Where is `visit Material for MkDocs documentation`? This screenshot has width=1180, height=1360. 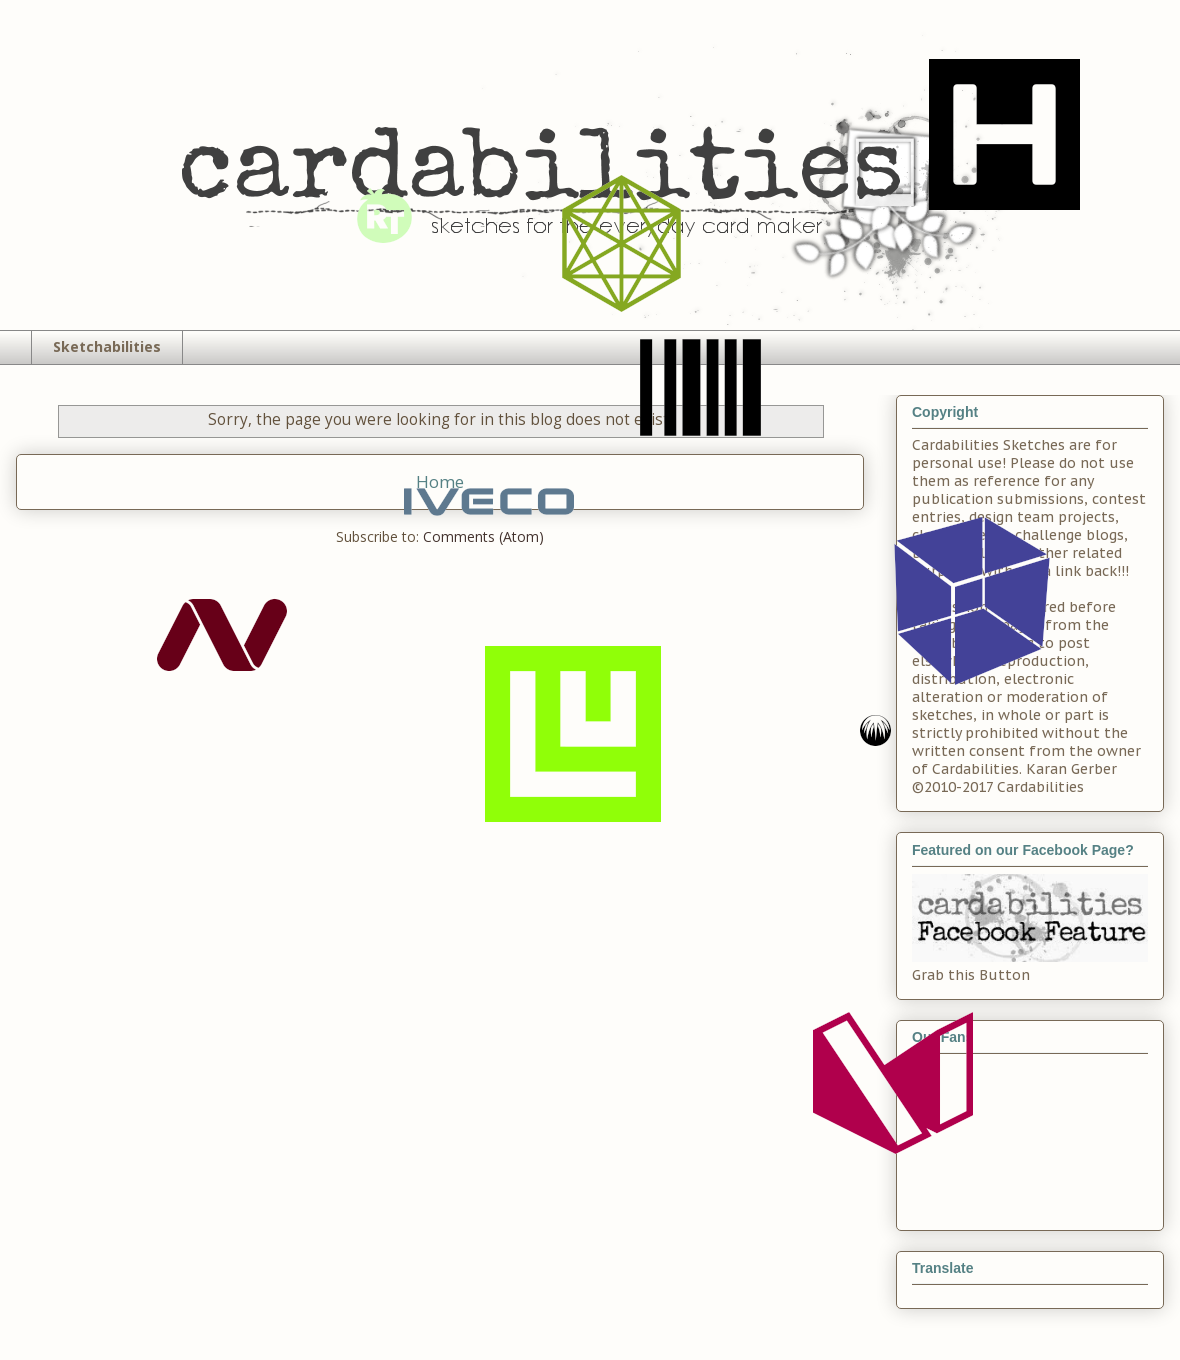
visit Material for MkDocs documentation is located at coordinates (893, 1083).